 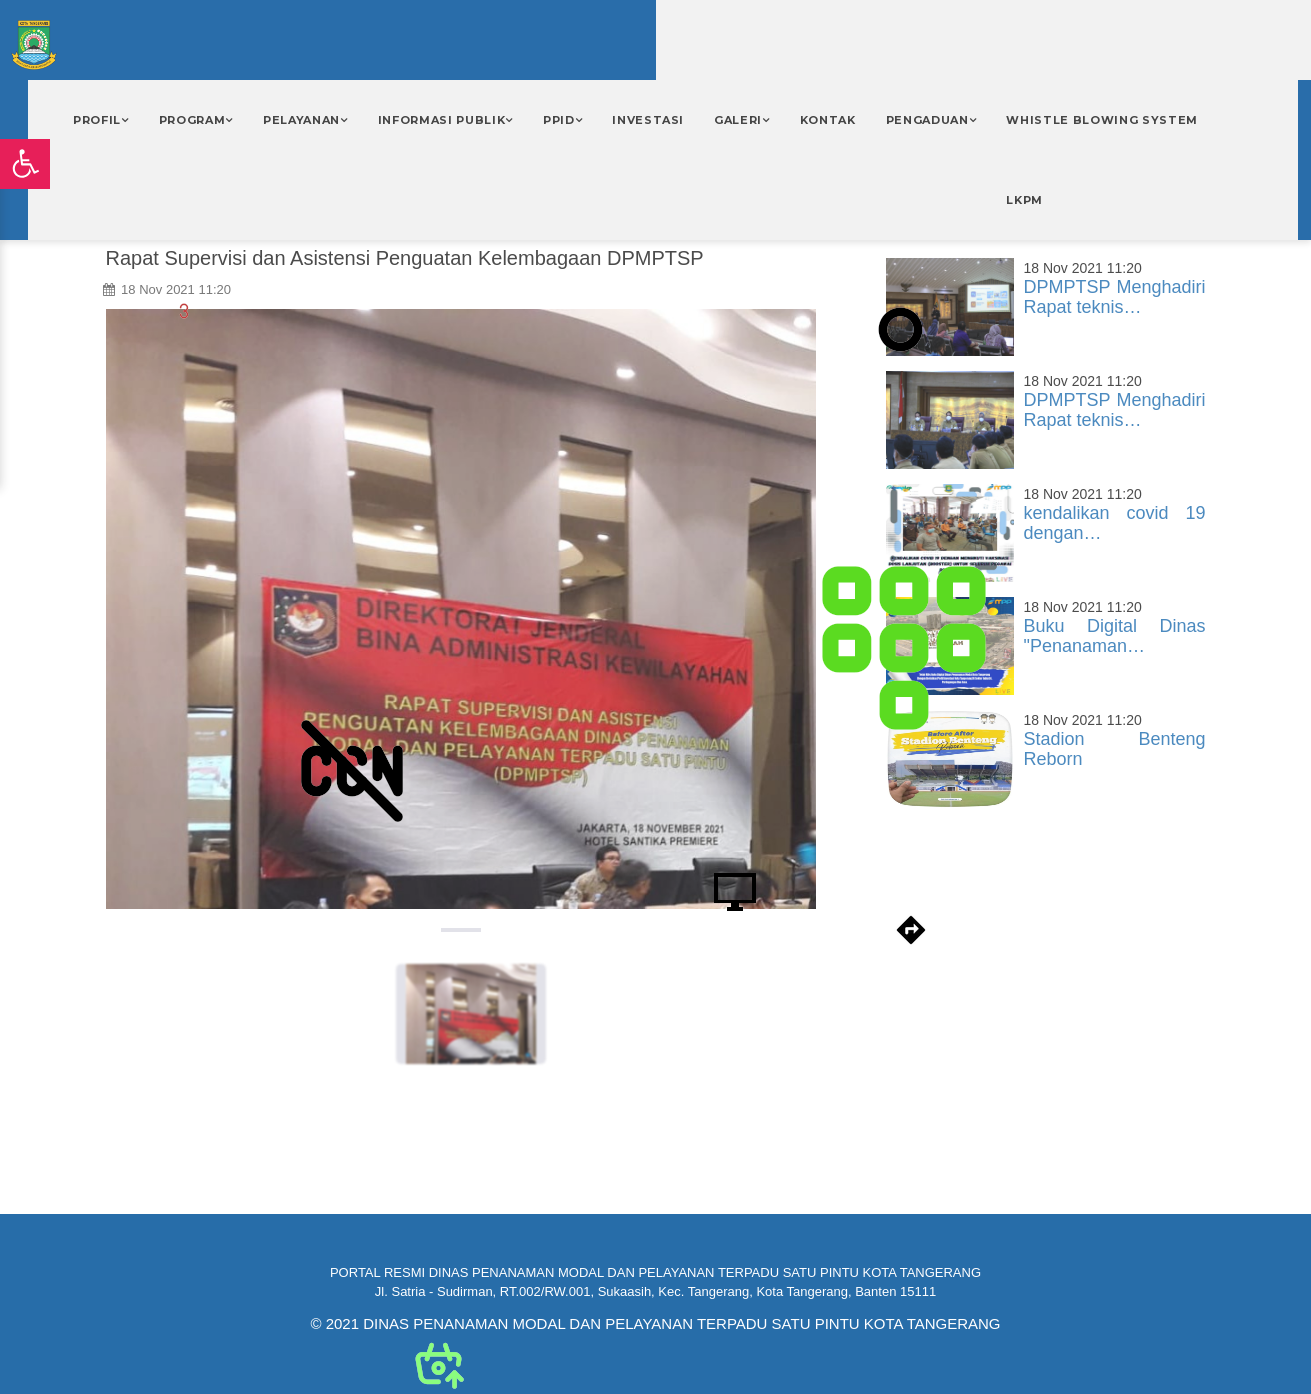 What do you see at coordinates (904, 648) in the screenshot?
I see `open the phone dialpad` at bounding box center [904, 648].